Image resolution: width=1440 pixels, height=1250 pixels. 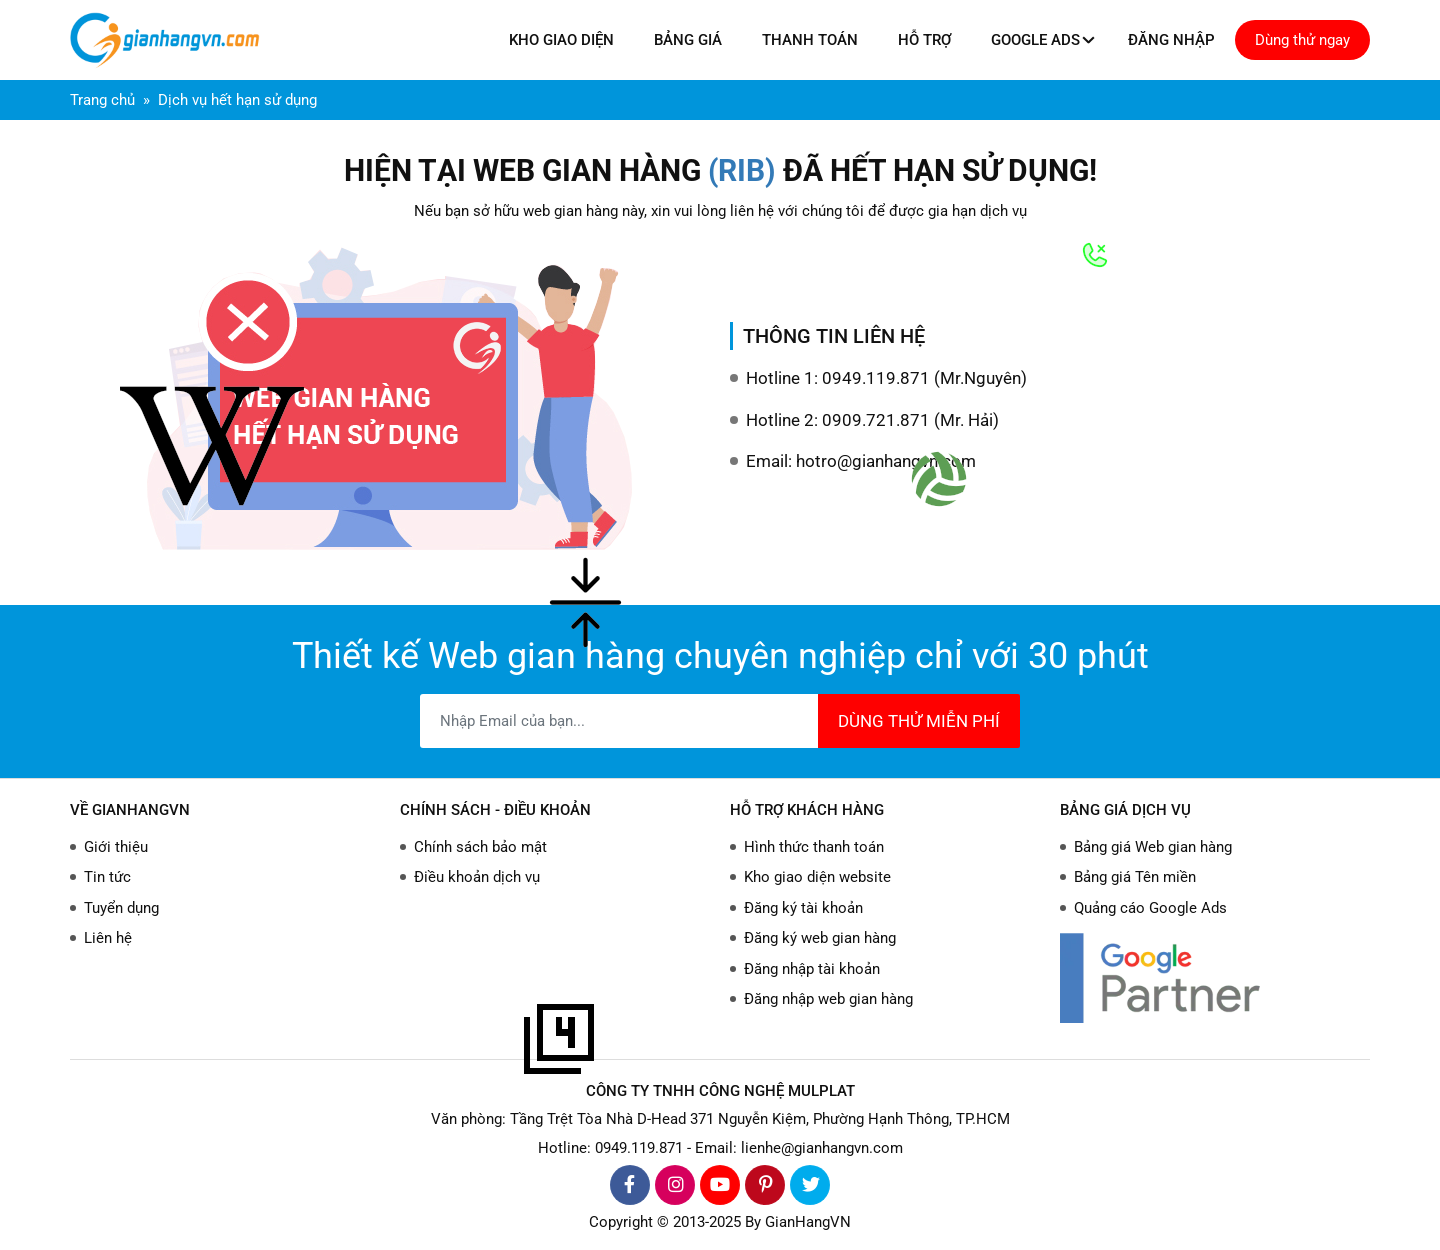 I want to click on end or decline a phone call, so click(x=1095, y=254).